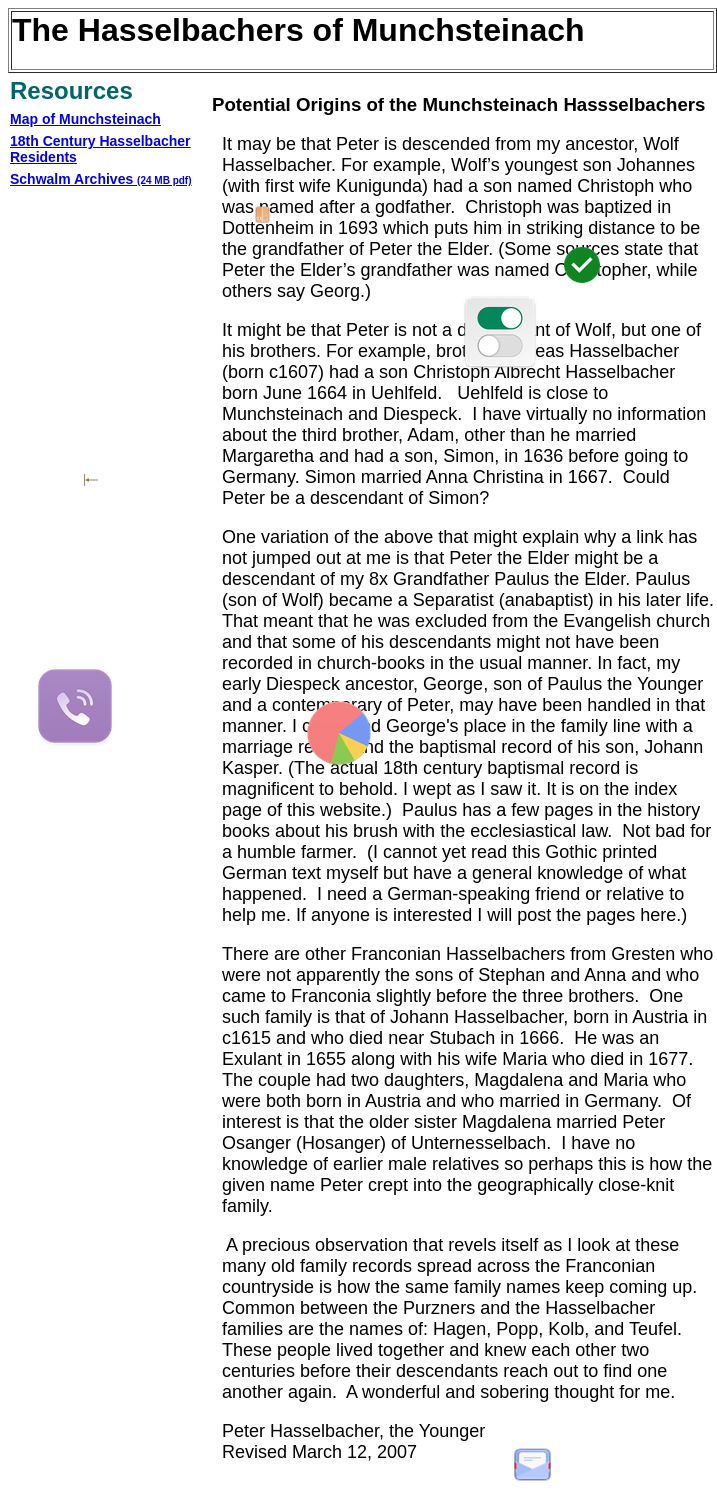  I want to click on open gnome tweaks settings application, so click(500, 332).